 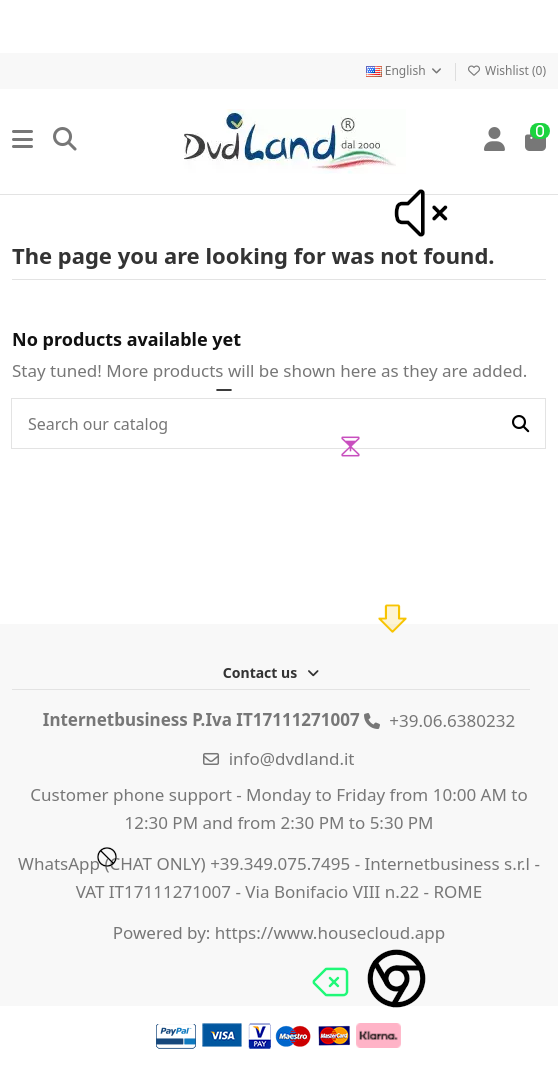 What do you see at coordinates (350, 446) in the screenshot?
I see `indicates a process is in progress or loading` at bounding box center [350, 446].